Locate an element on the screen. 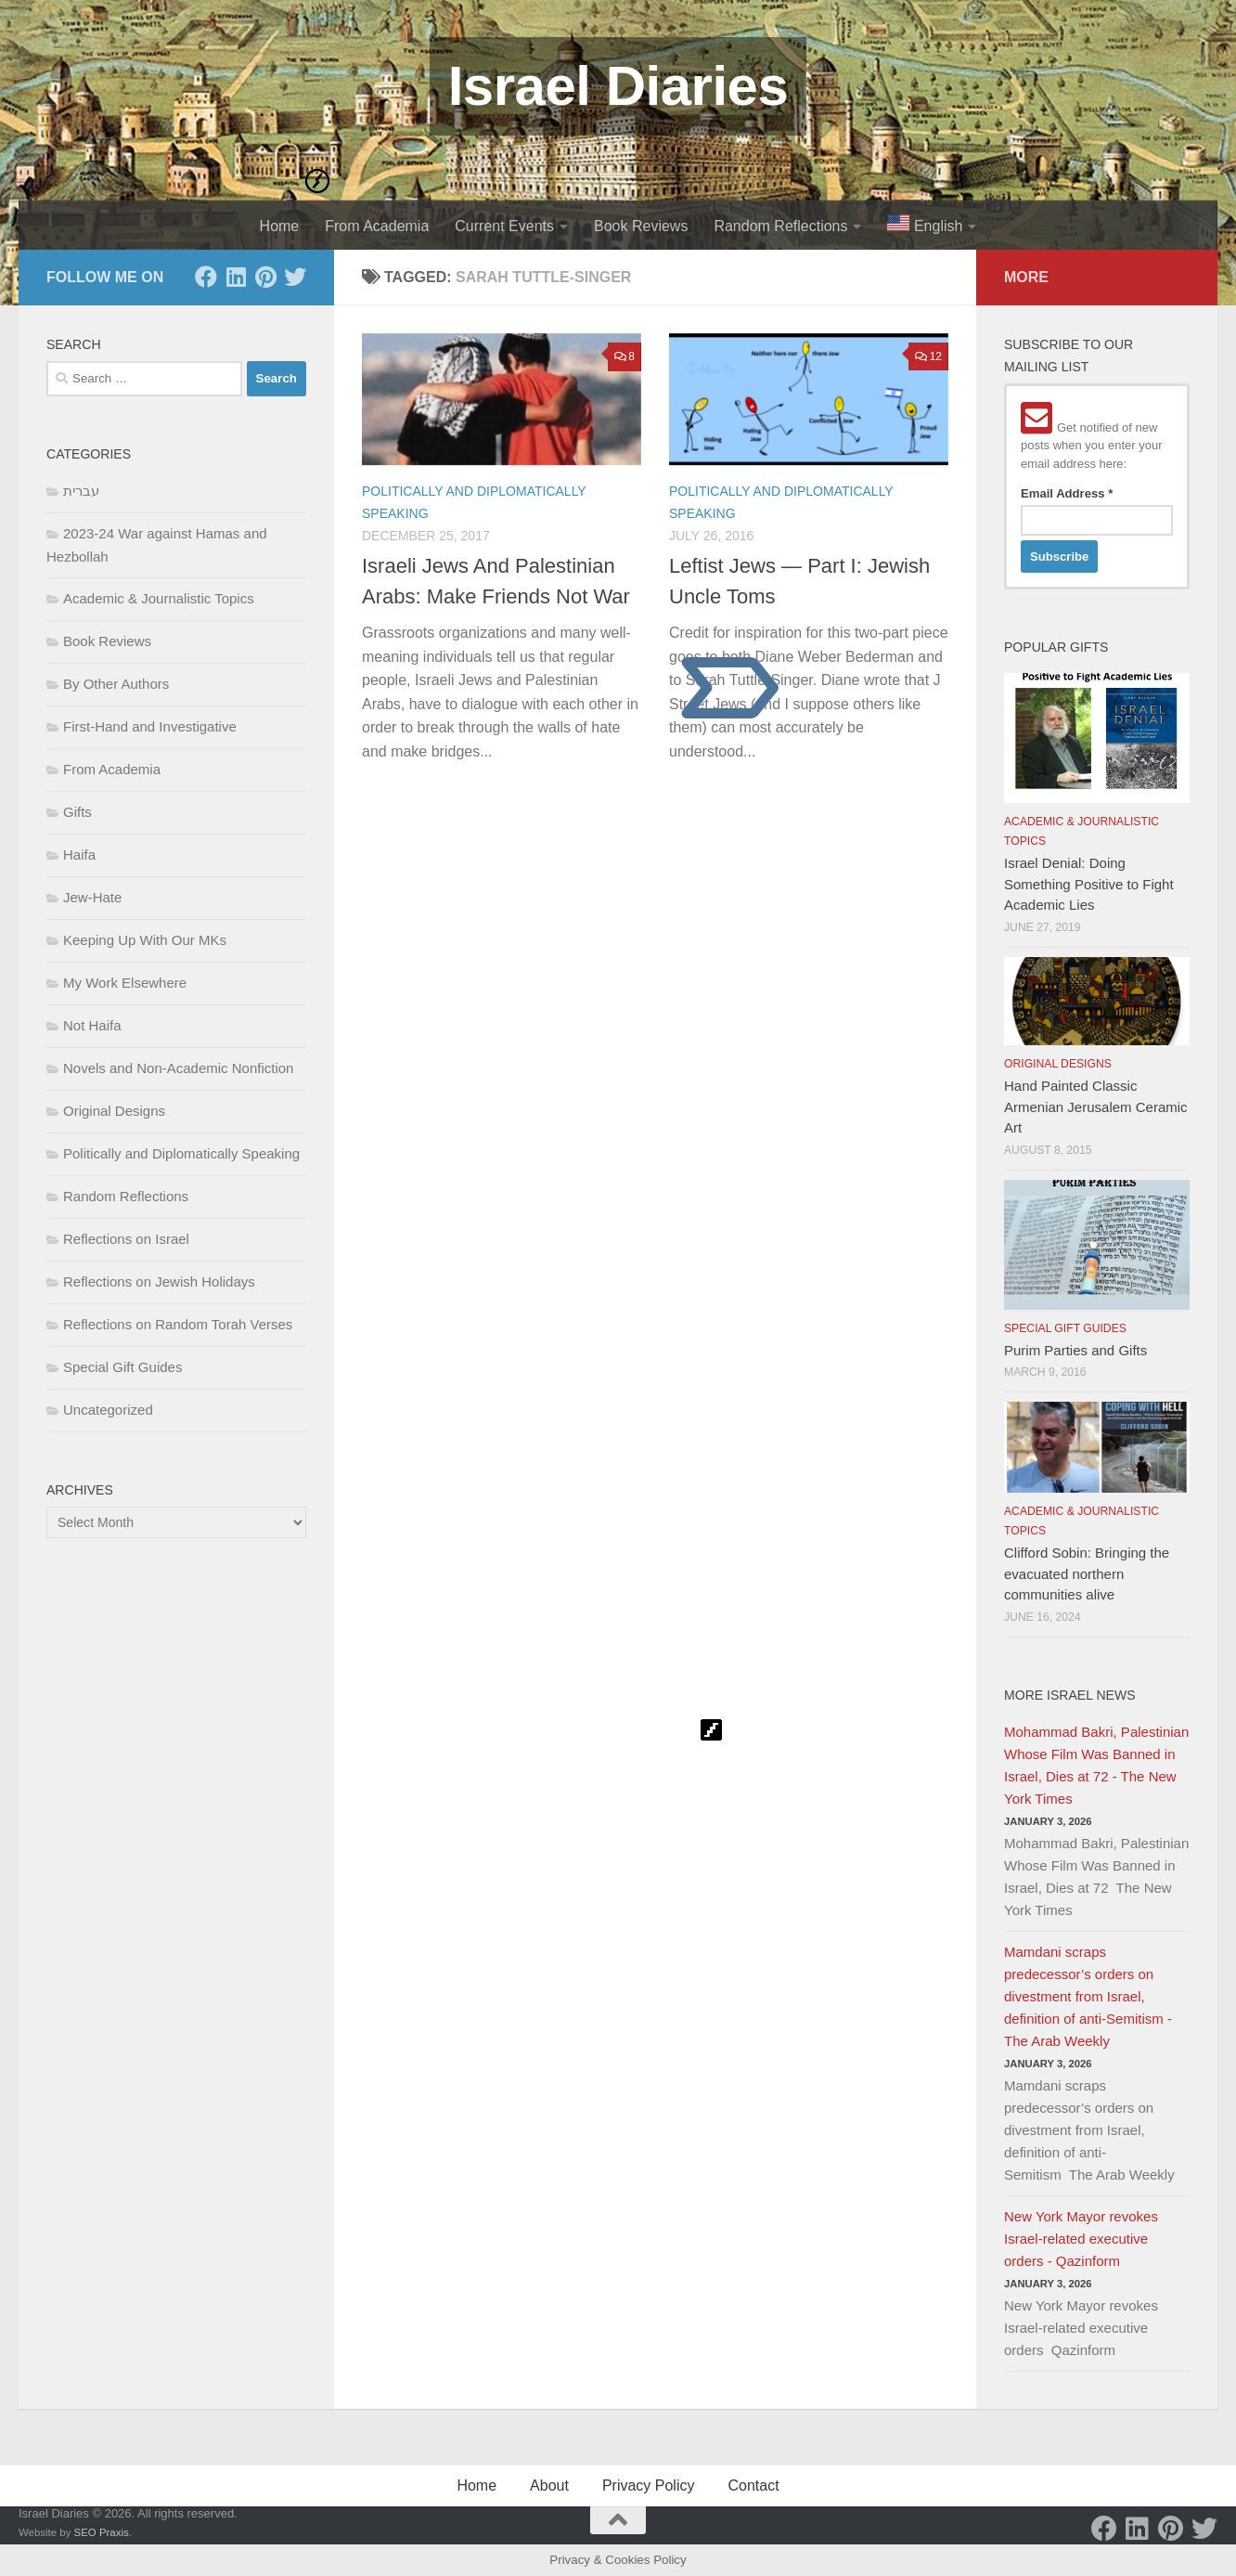 This screenshot has width=1236, height=2576. mark item as important is located at coordinates (727, 688).